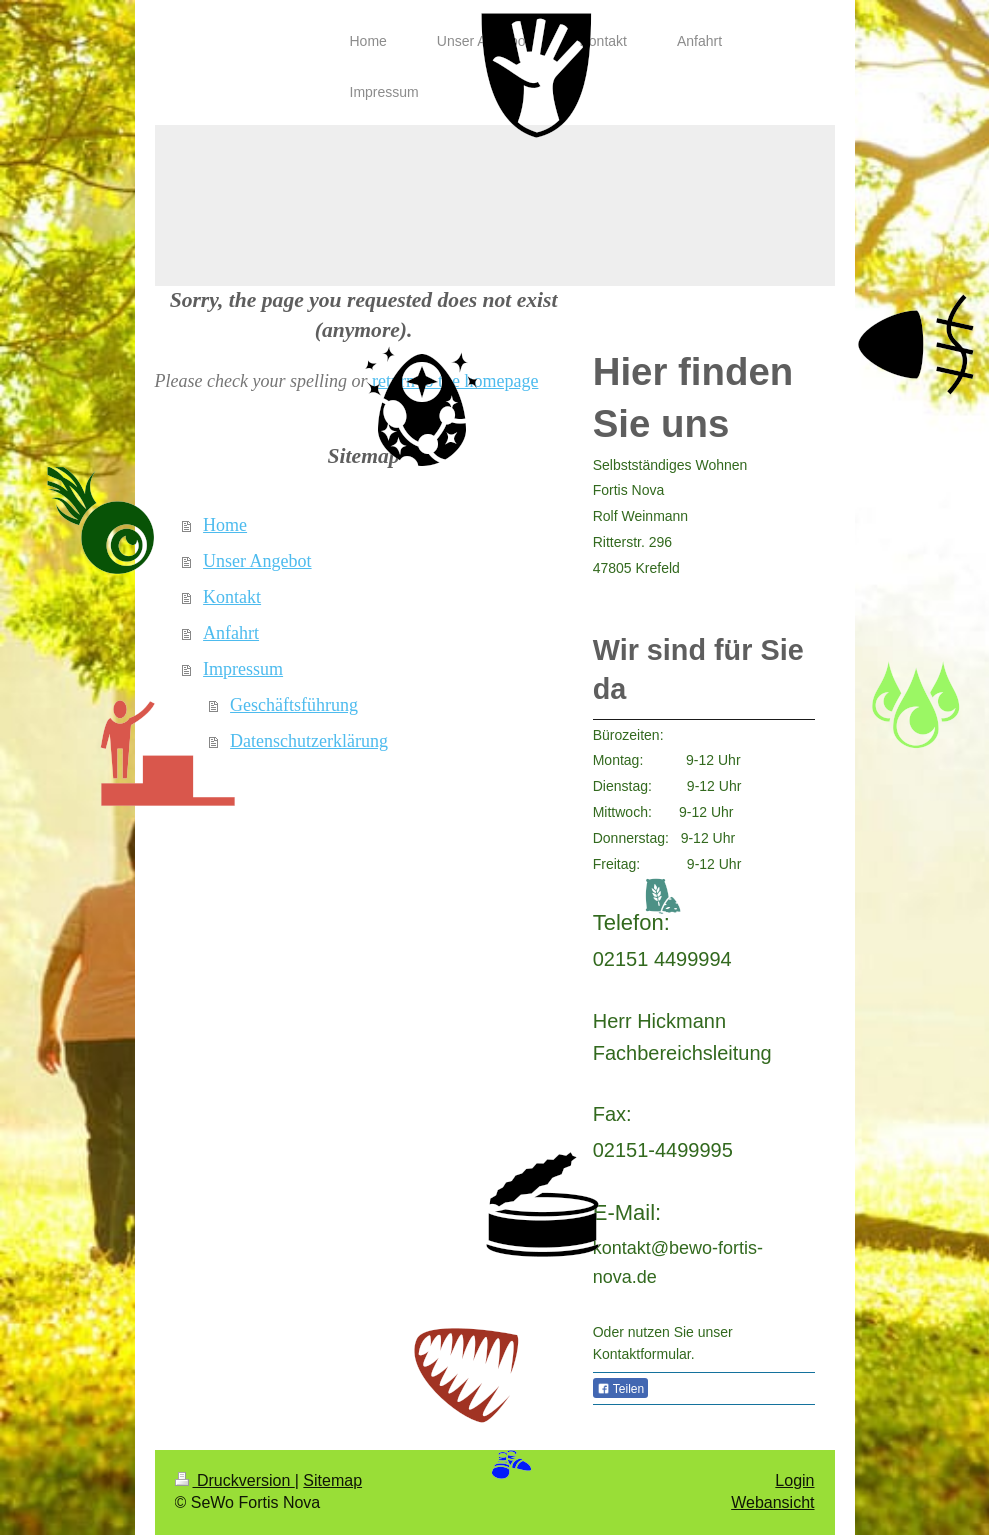 The width and height of the screenshot is (989, 1535). What do you see at coordinates (99, 520) in the screenshot?
I see `indicates a status effect like curse or blindness in a game` at bounding box center [99, 520].